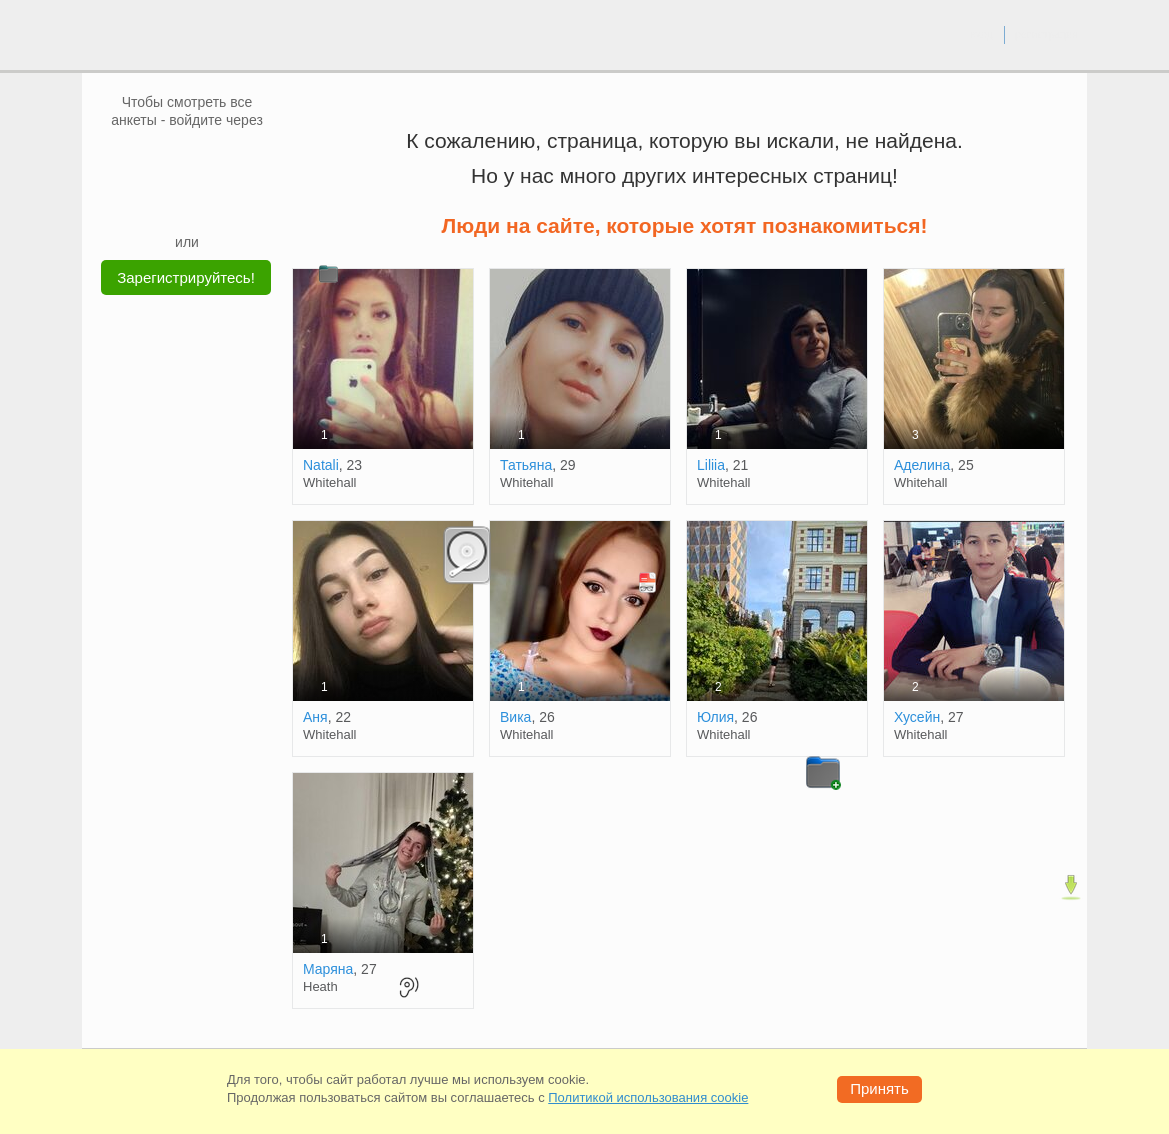  I want to click on access hearing accessibility settings, so click(408, 987).